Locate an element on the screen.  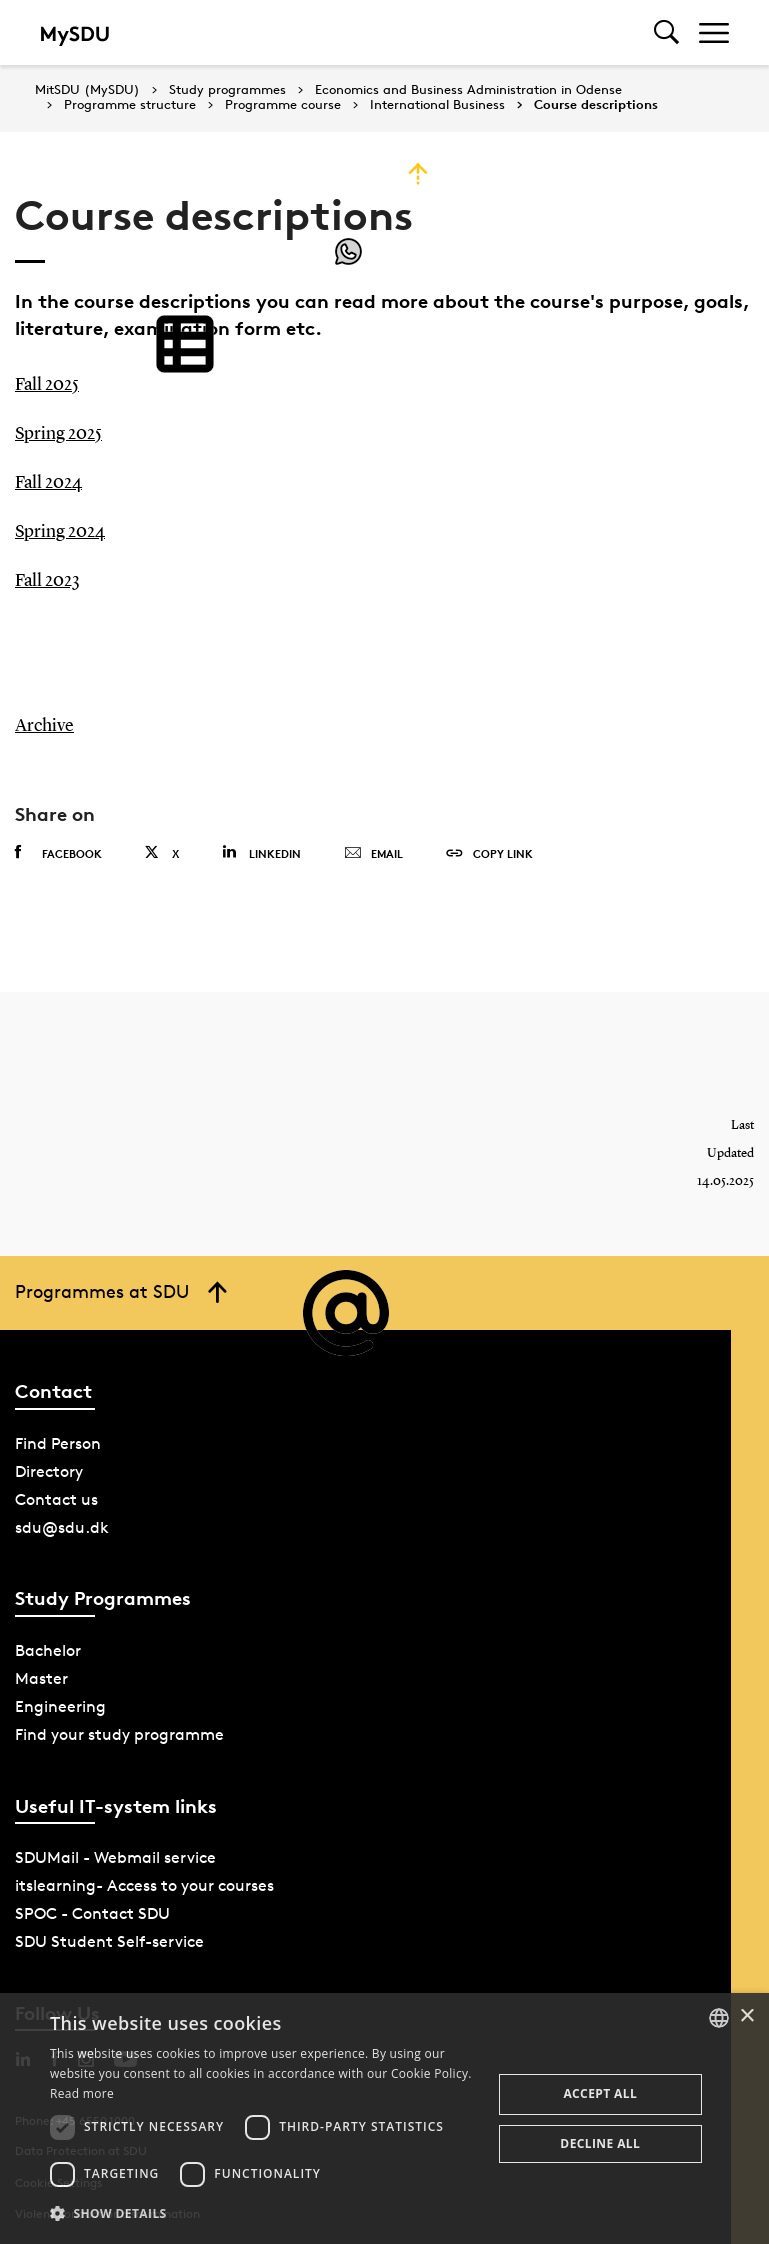
view data in list format is located at coordinates (185, 344).